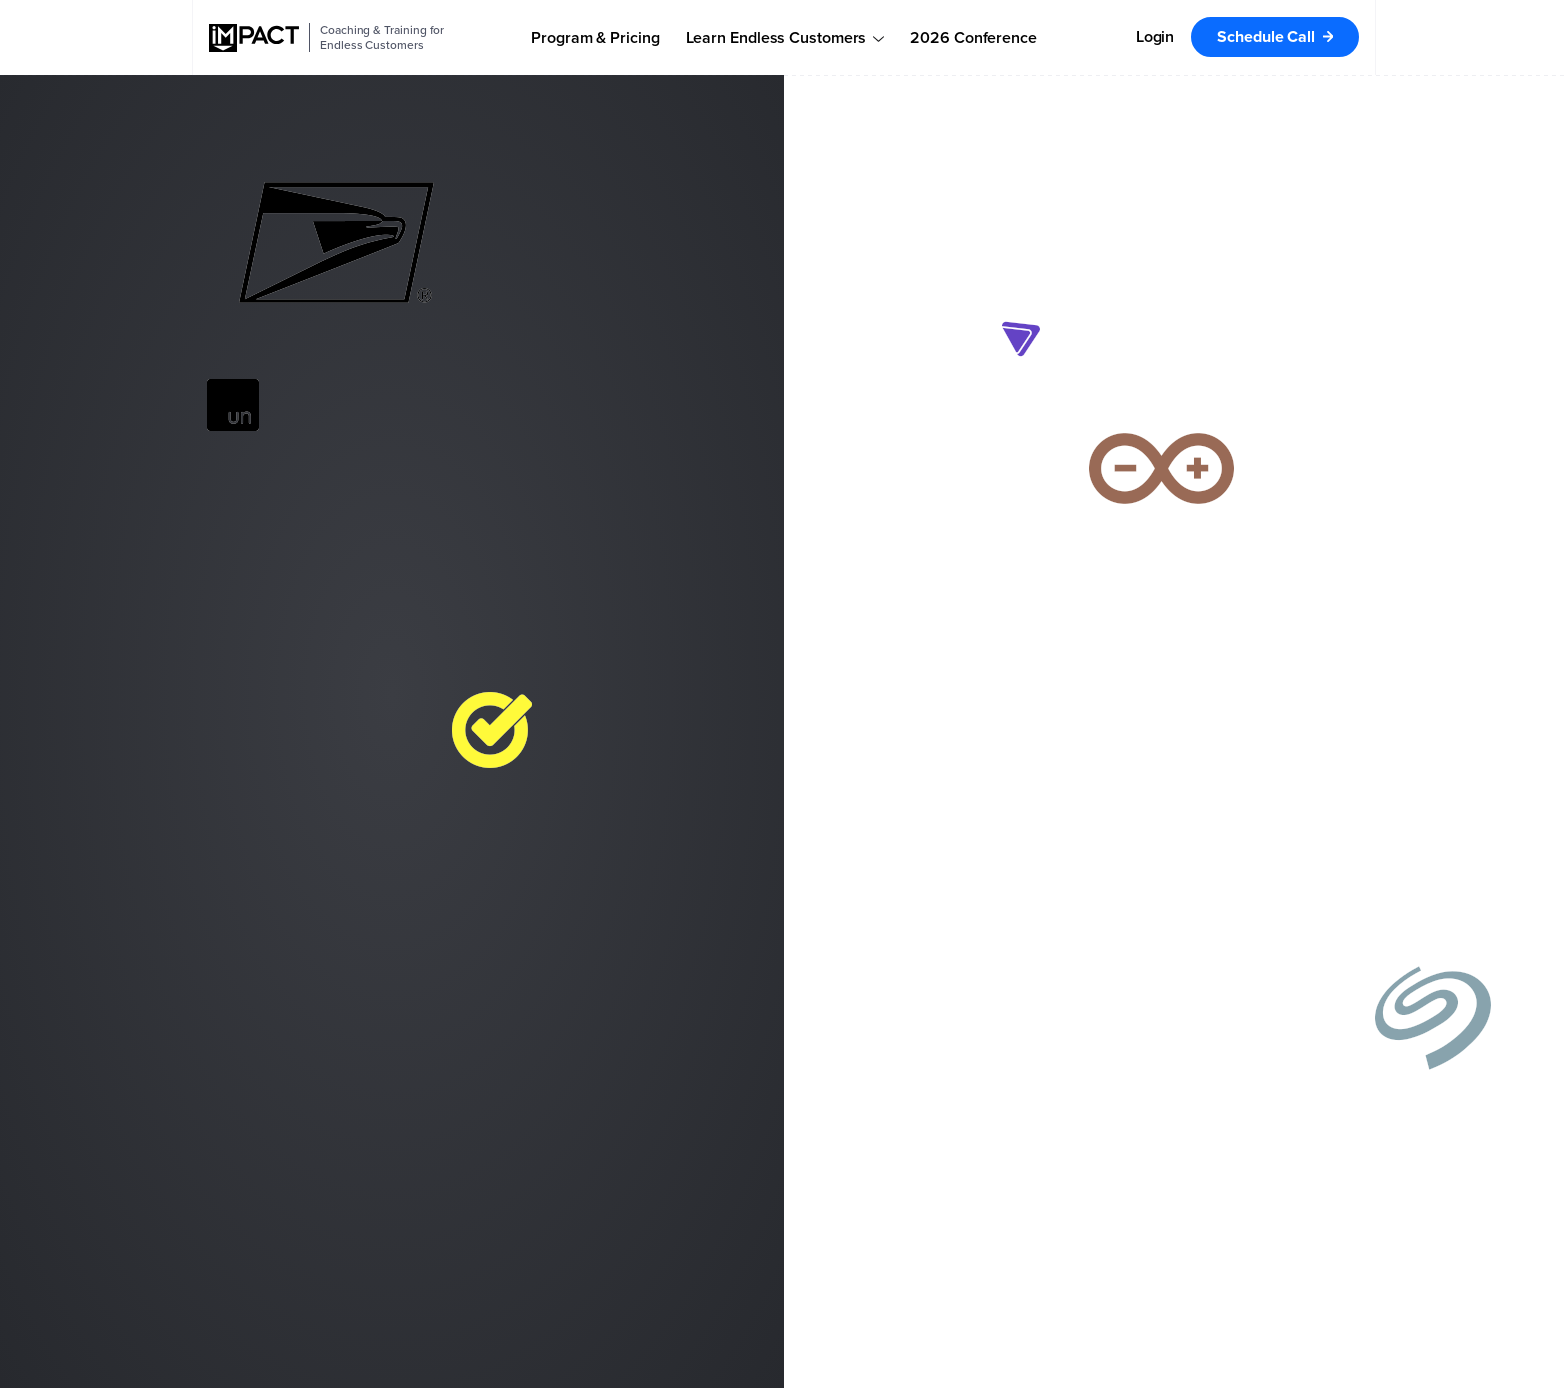 The image size is (1568, 1388). Describe the element at coordinates (1021, 339) in the screenshot. I see `open ProtonVPN app` at that location.